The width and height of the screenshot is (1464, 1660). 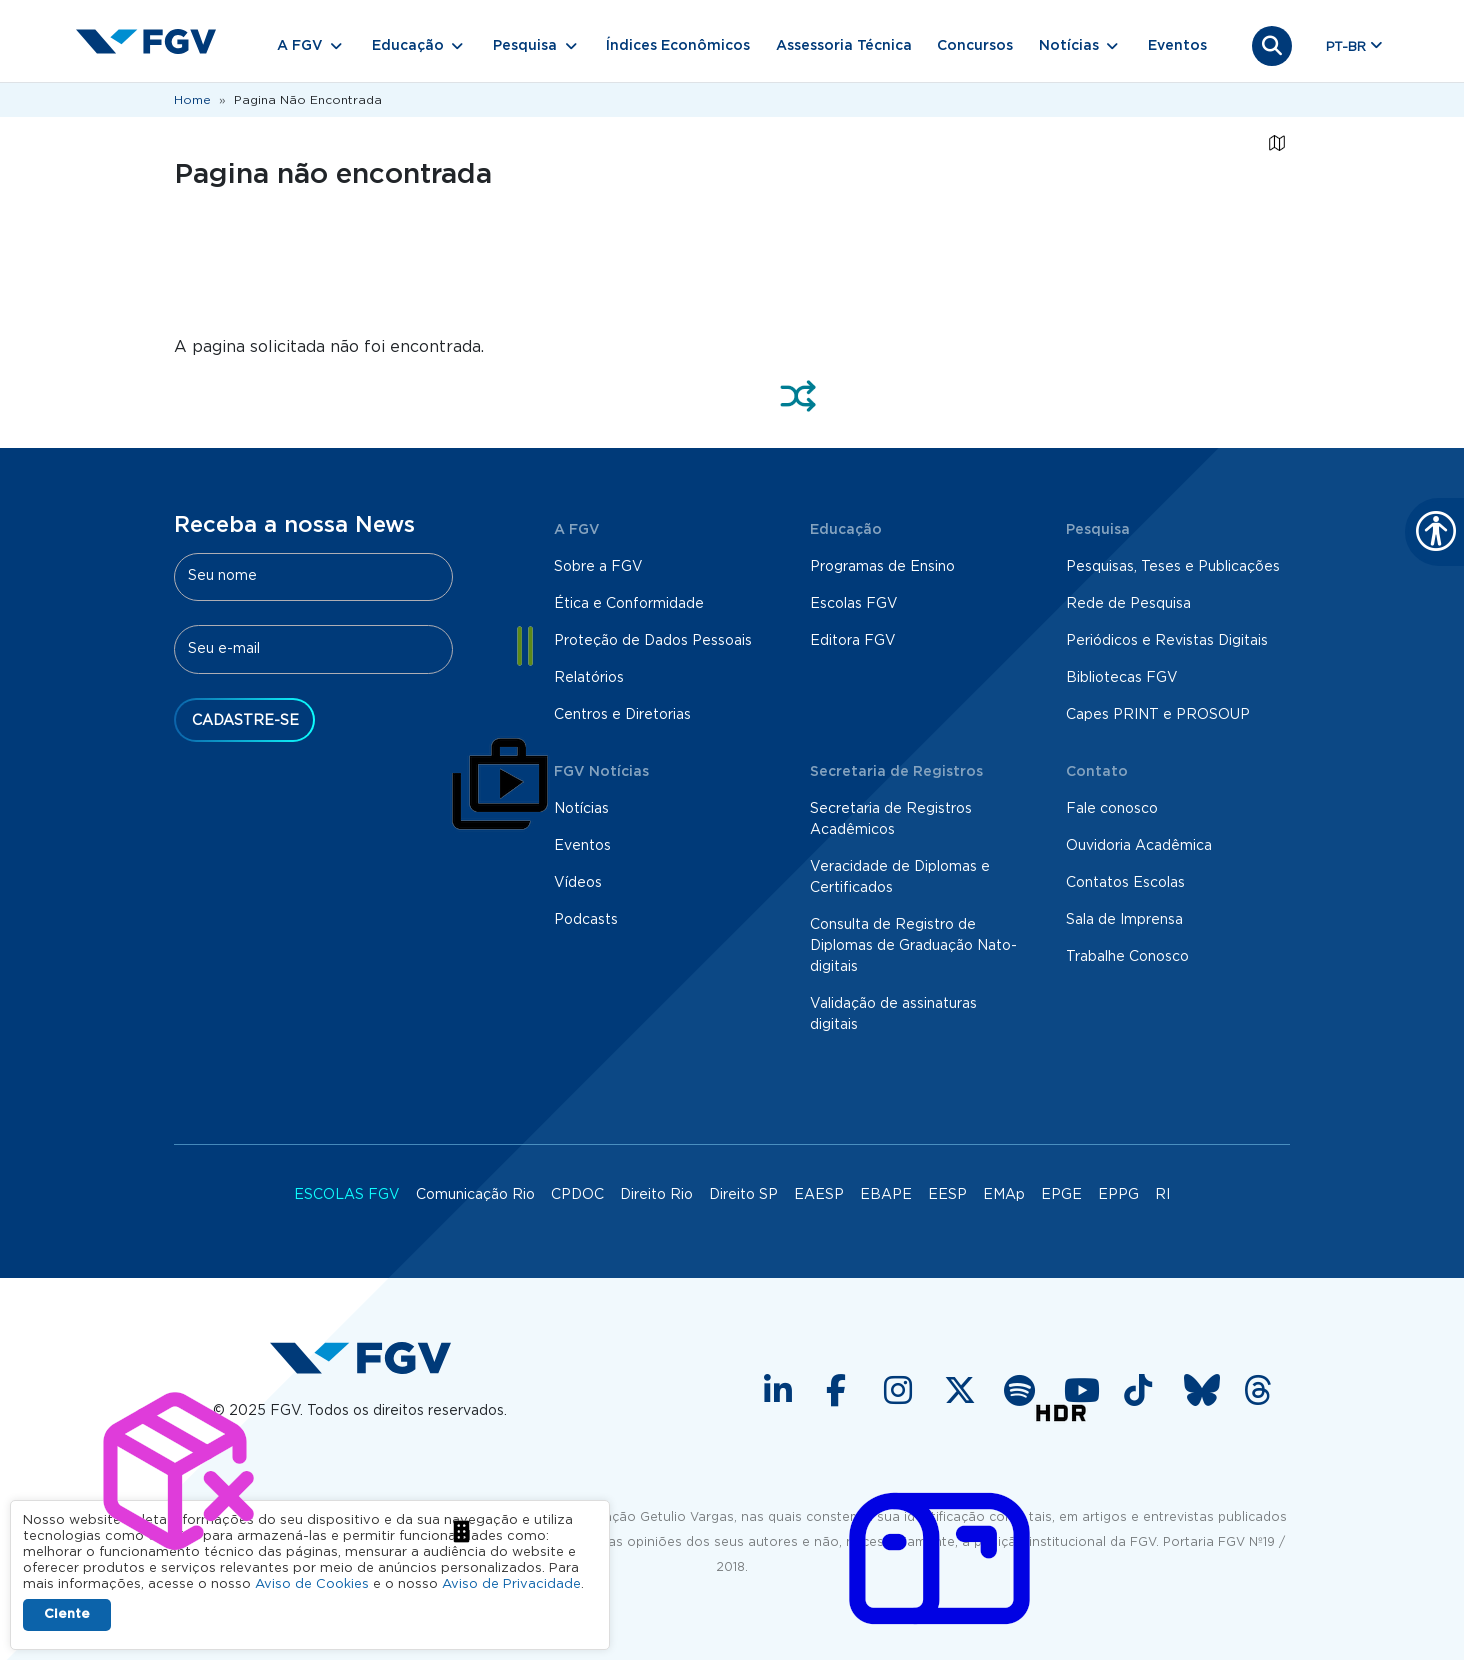 I want to click on shuffle or randomize playback order, so click(x=798, y=396).